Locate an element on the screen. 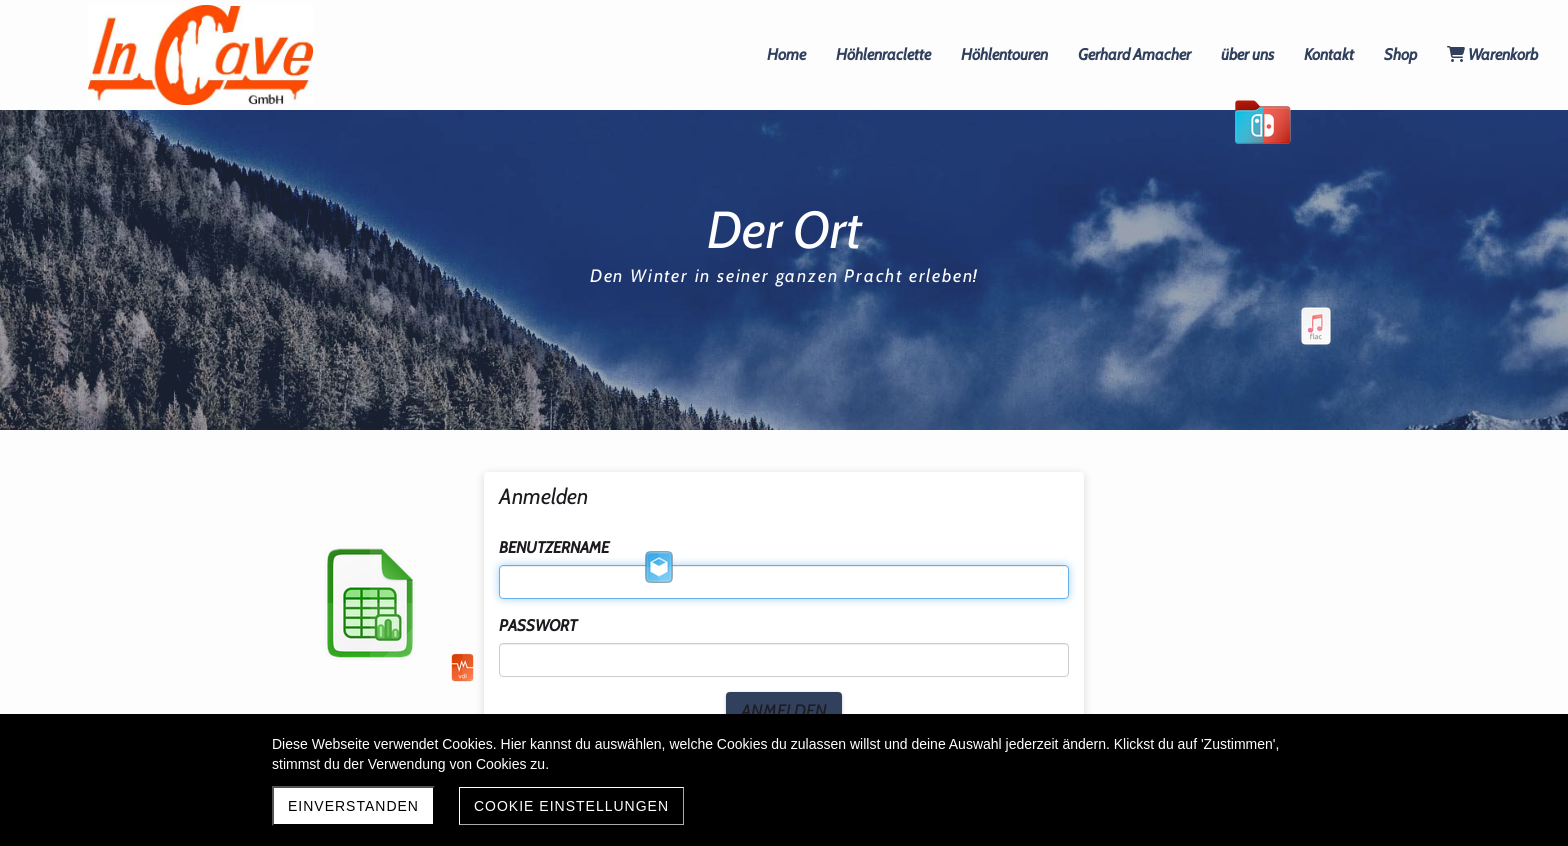  a flac audio file is located at coordinates (1316, 326).